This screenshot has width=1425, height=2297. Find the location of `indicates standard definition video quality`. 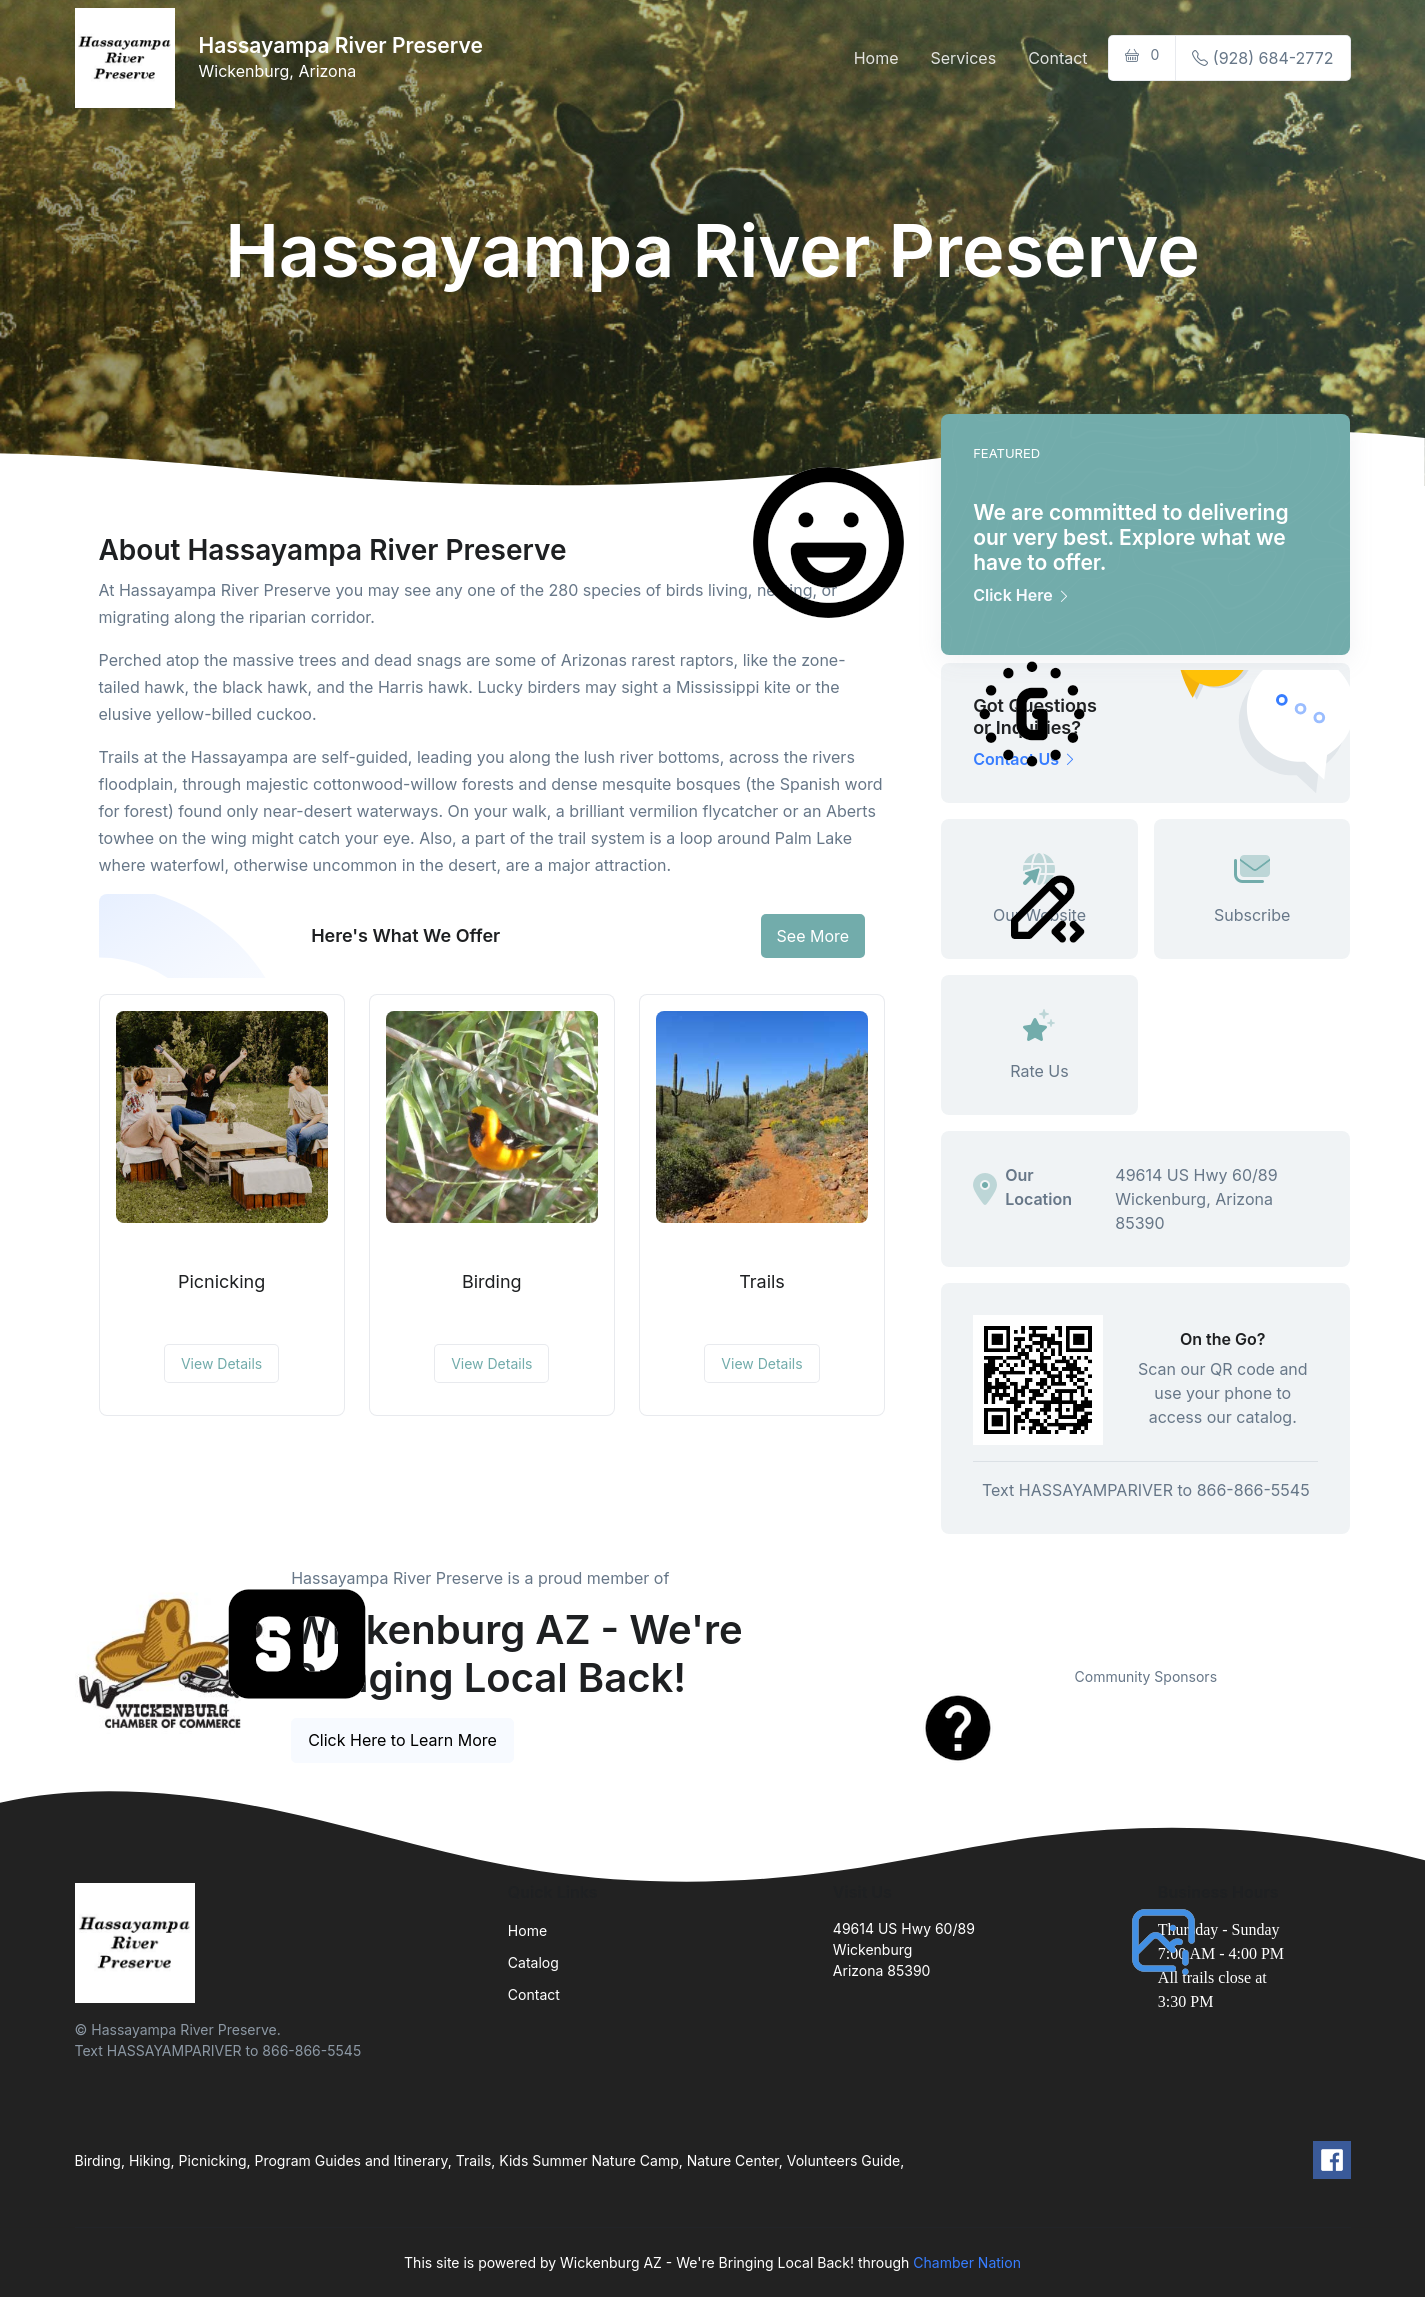

indicates standard definition video quality is located at coordinates (297, 1644).